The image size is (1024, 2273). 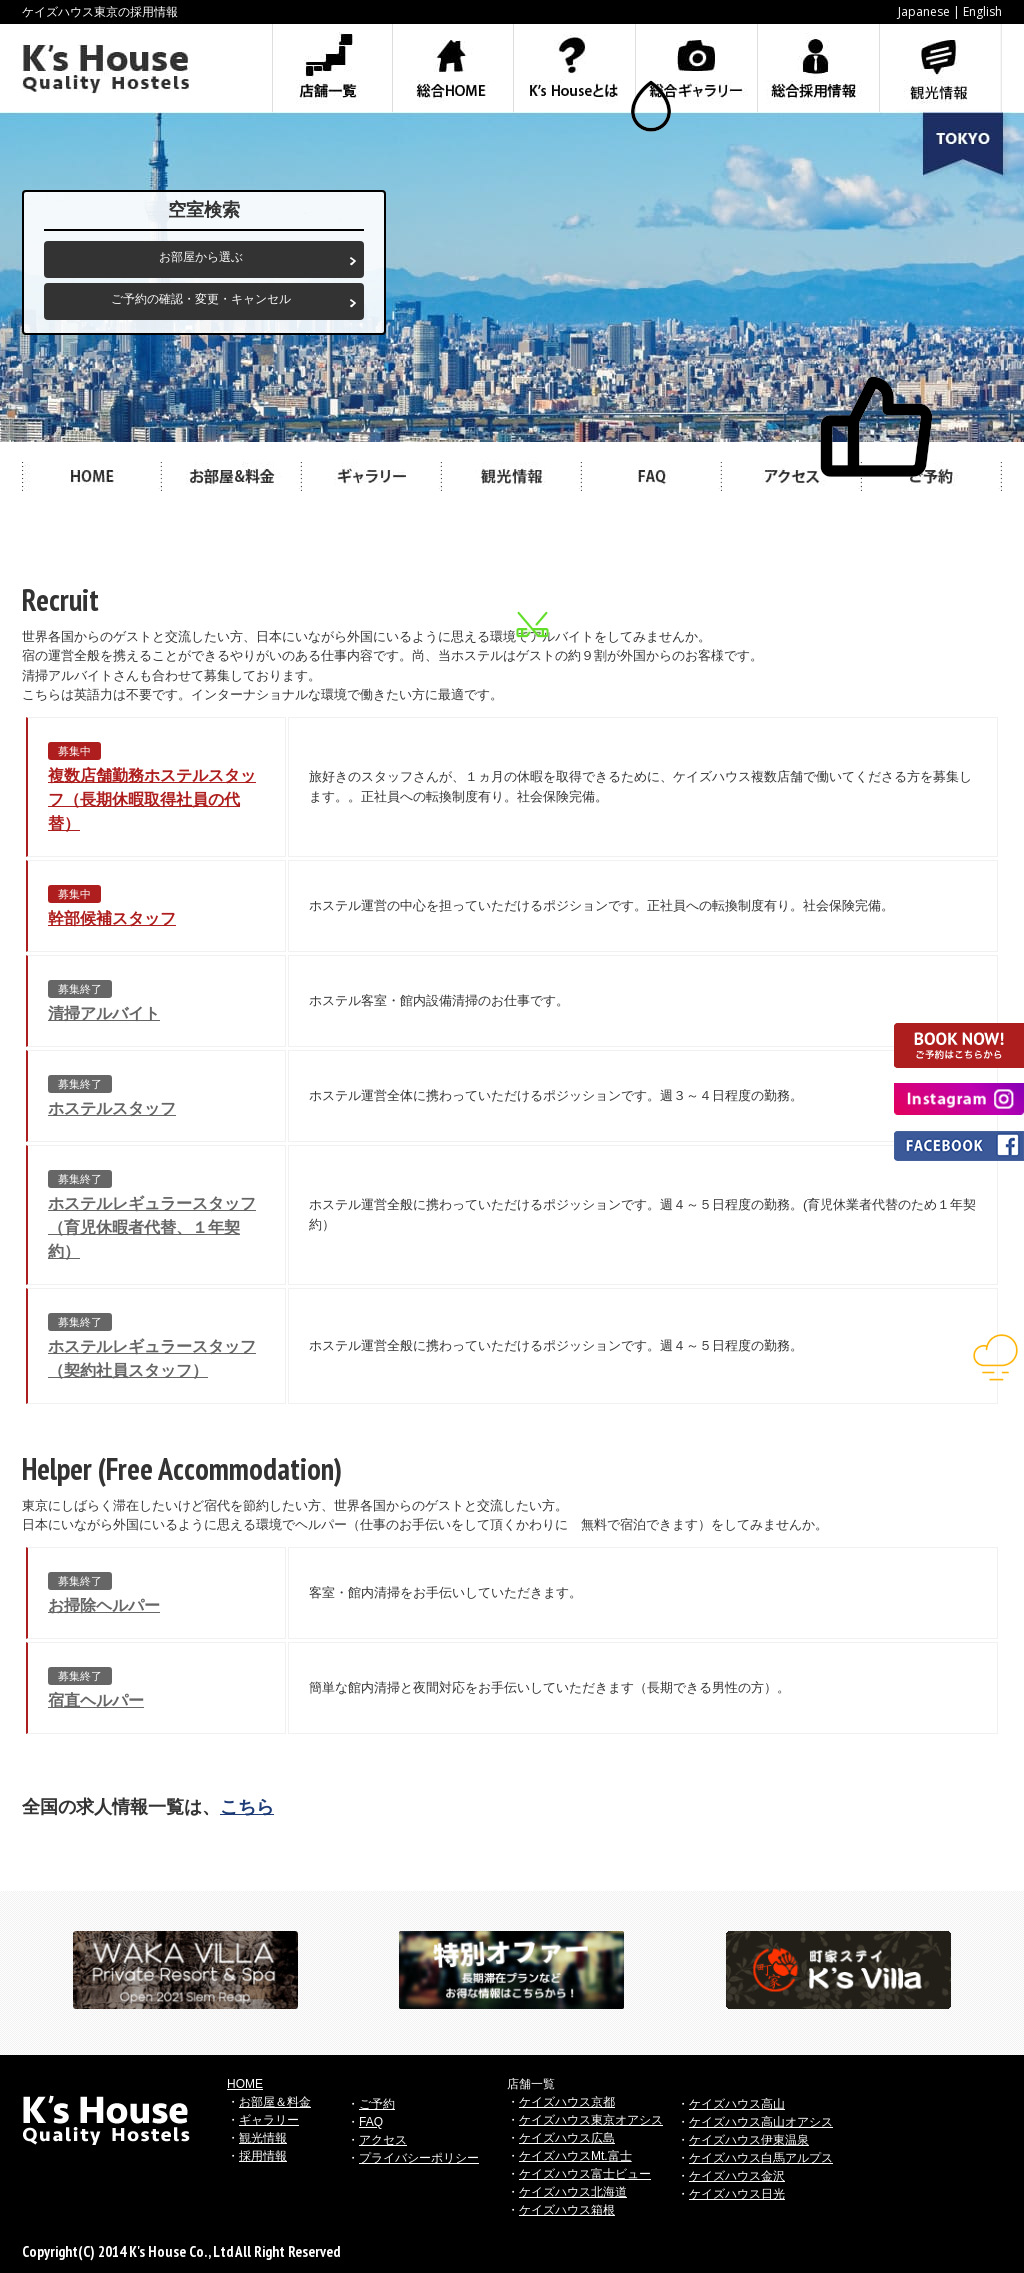 What do you see at coordinates (532, 624) in the screenshot?
I see `view hockey scores and updates` at bounding box center [532, 624].